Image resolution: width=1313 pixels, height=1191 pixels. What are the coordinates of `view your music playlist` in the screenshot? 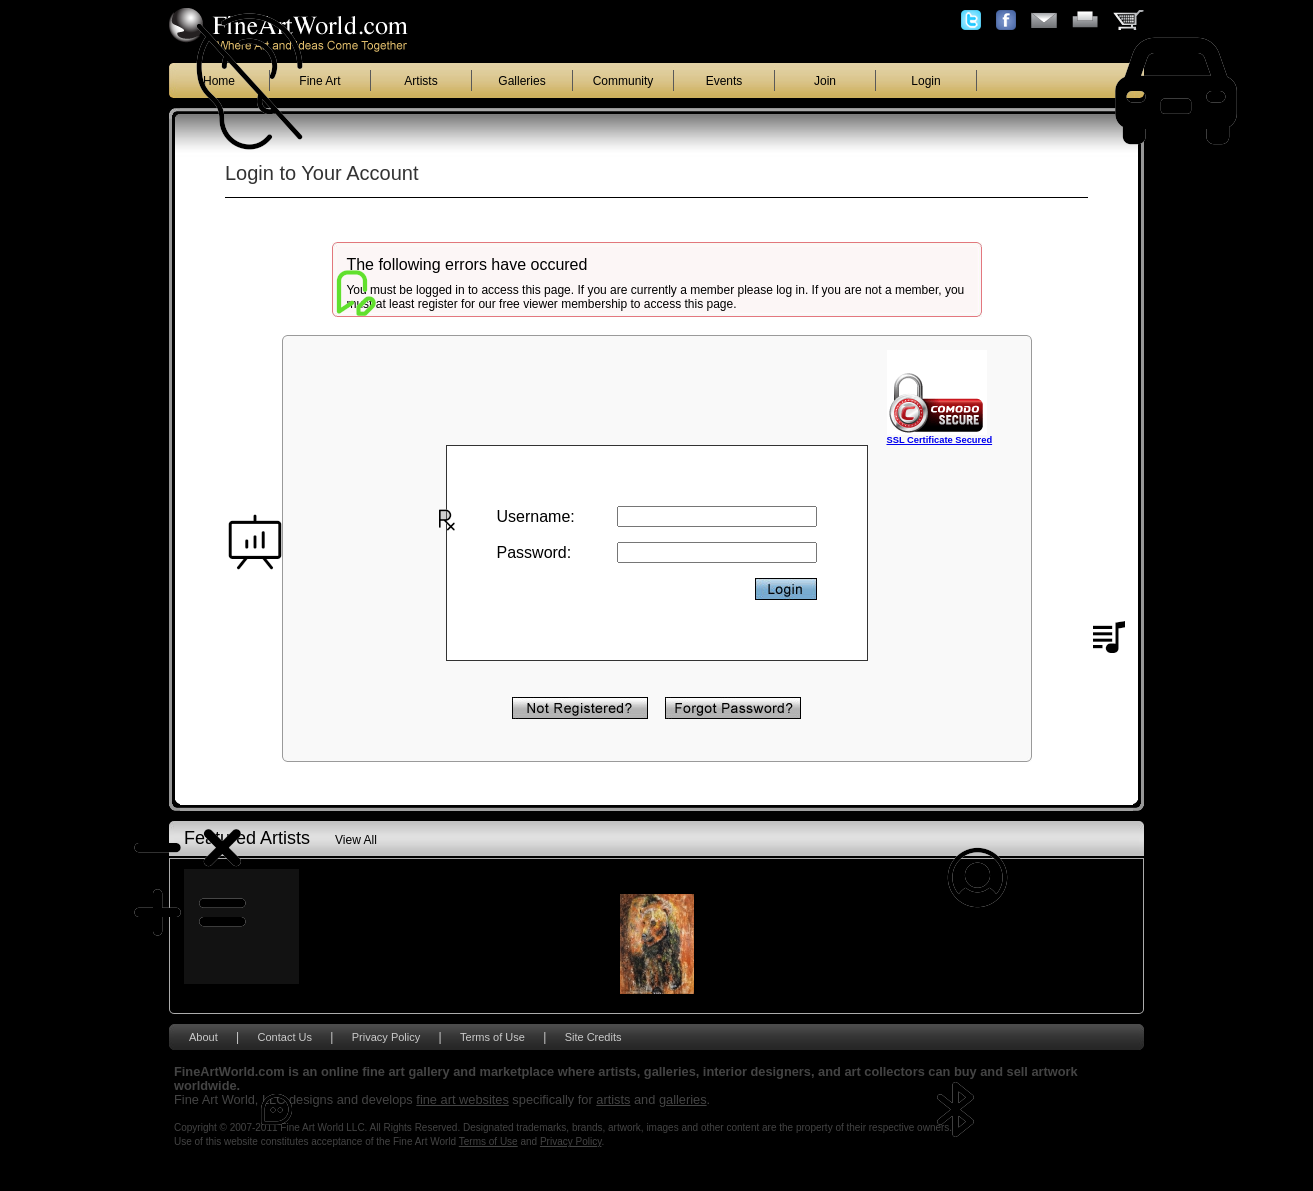 It's located at (1109, 637).